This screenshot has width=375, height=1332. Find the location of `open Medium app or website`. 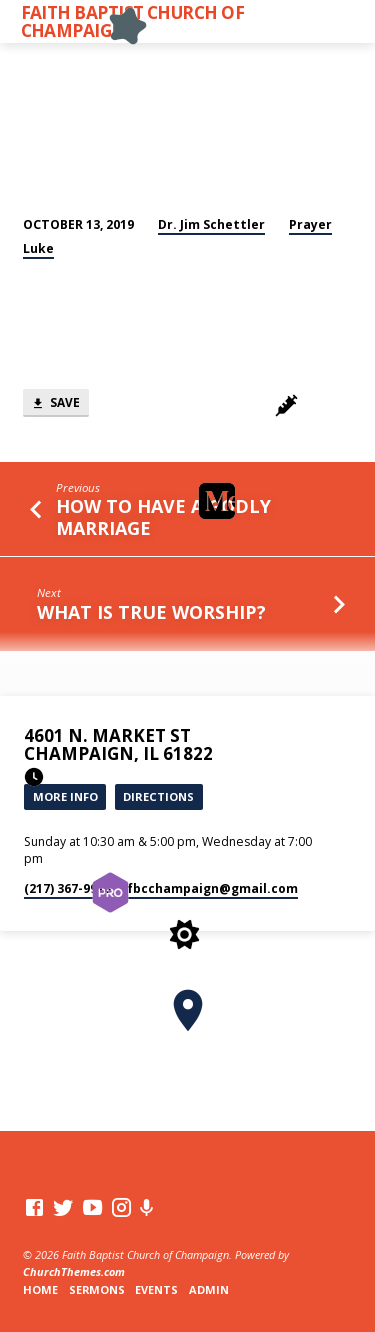

open Medium app or website is located at coordinates (217, 501).